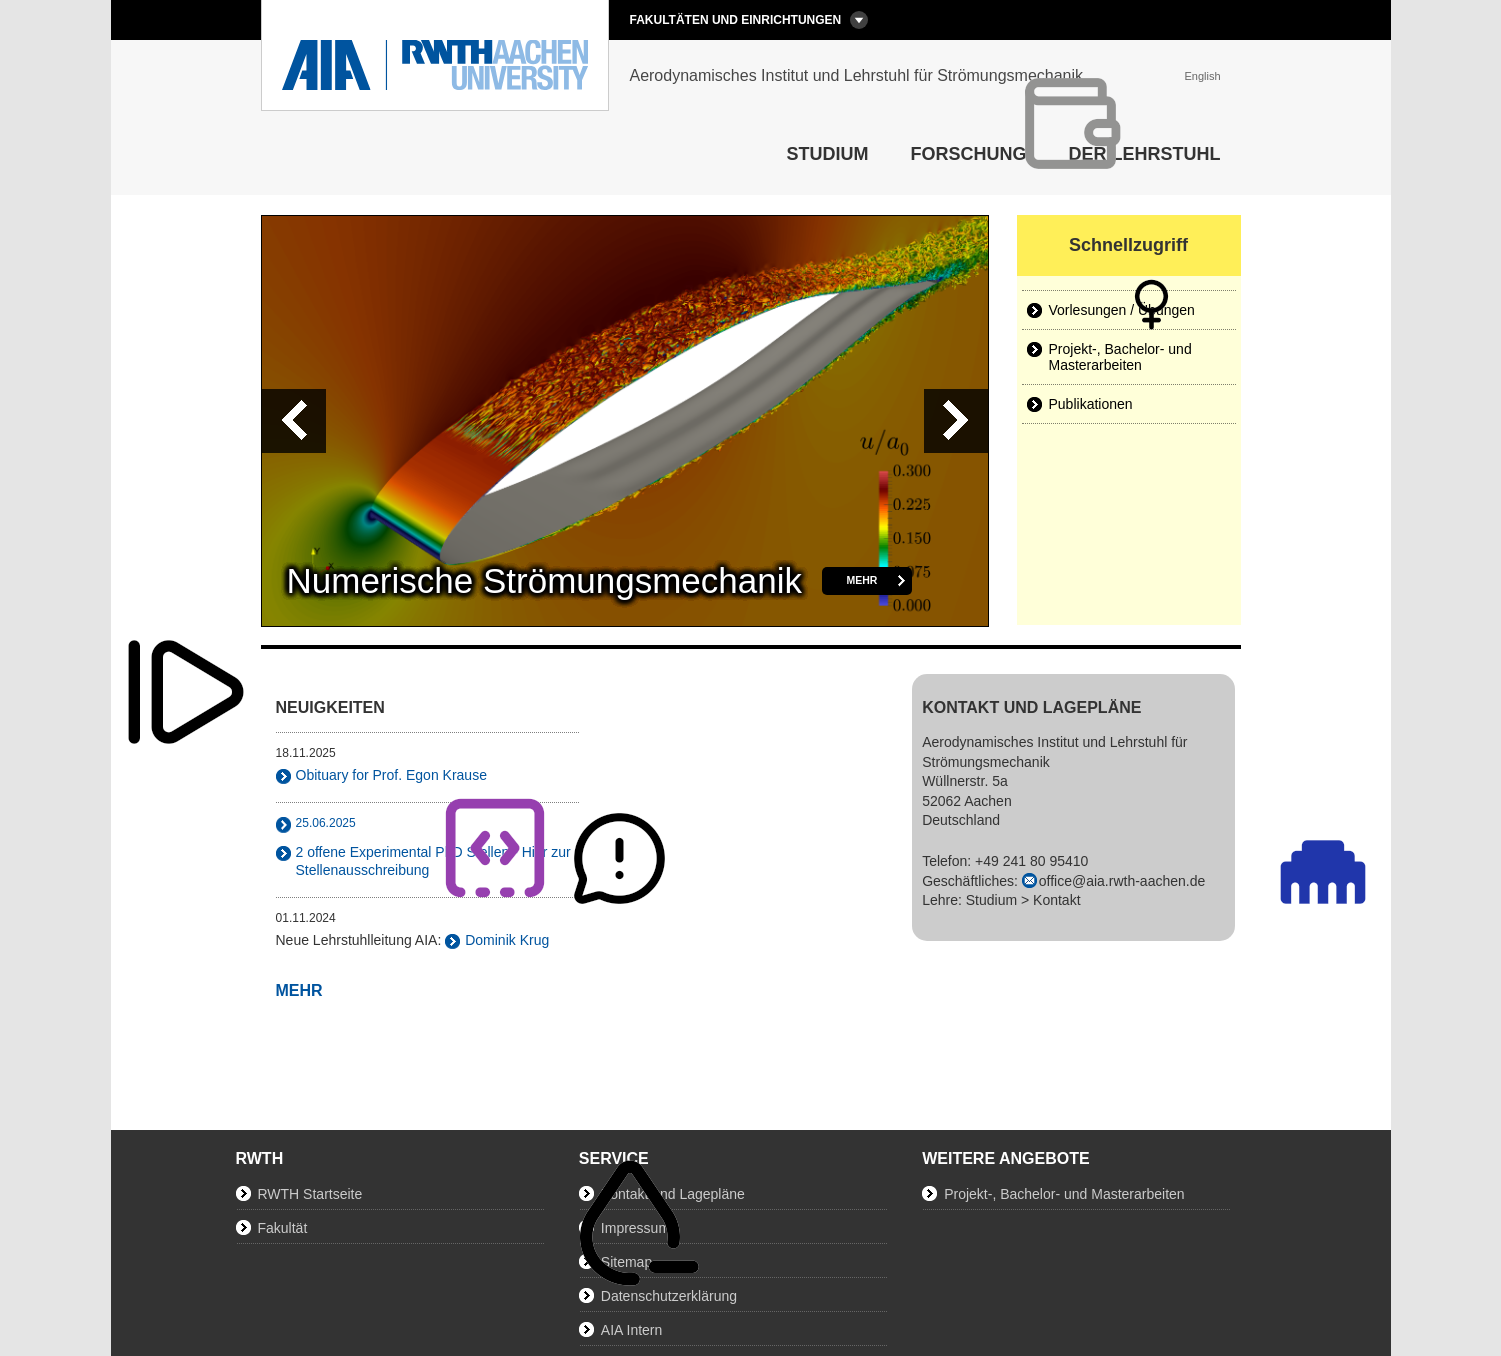 The width and height of the screenshot is (1501, 1356). Describe the element at coordinates (1323, 872) in the screenshot. I see `ethernet or wired network connection` at that location.